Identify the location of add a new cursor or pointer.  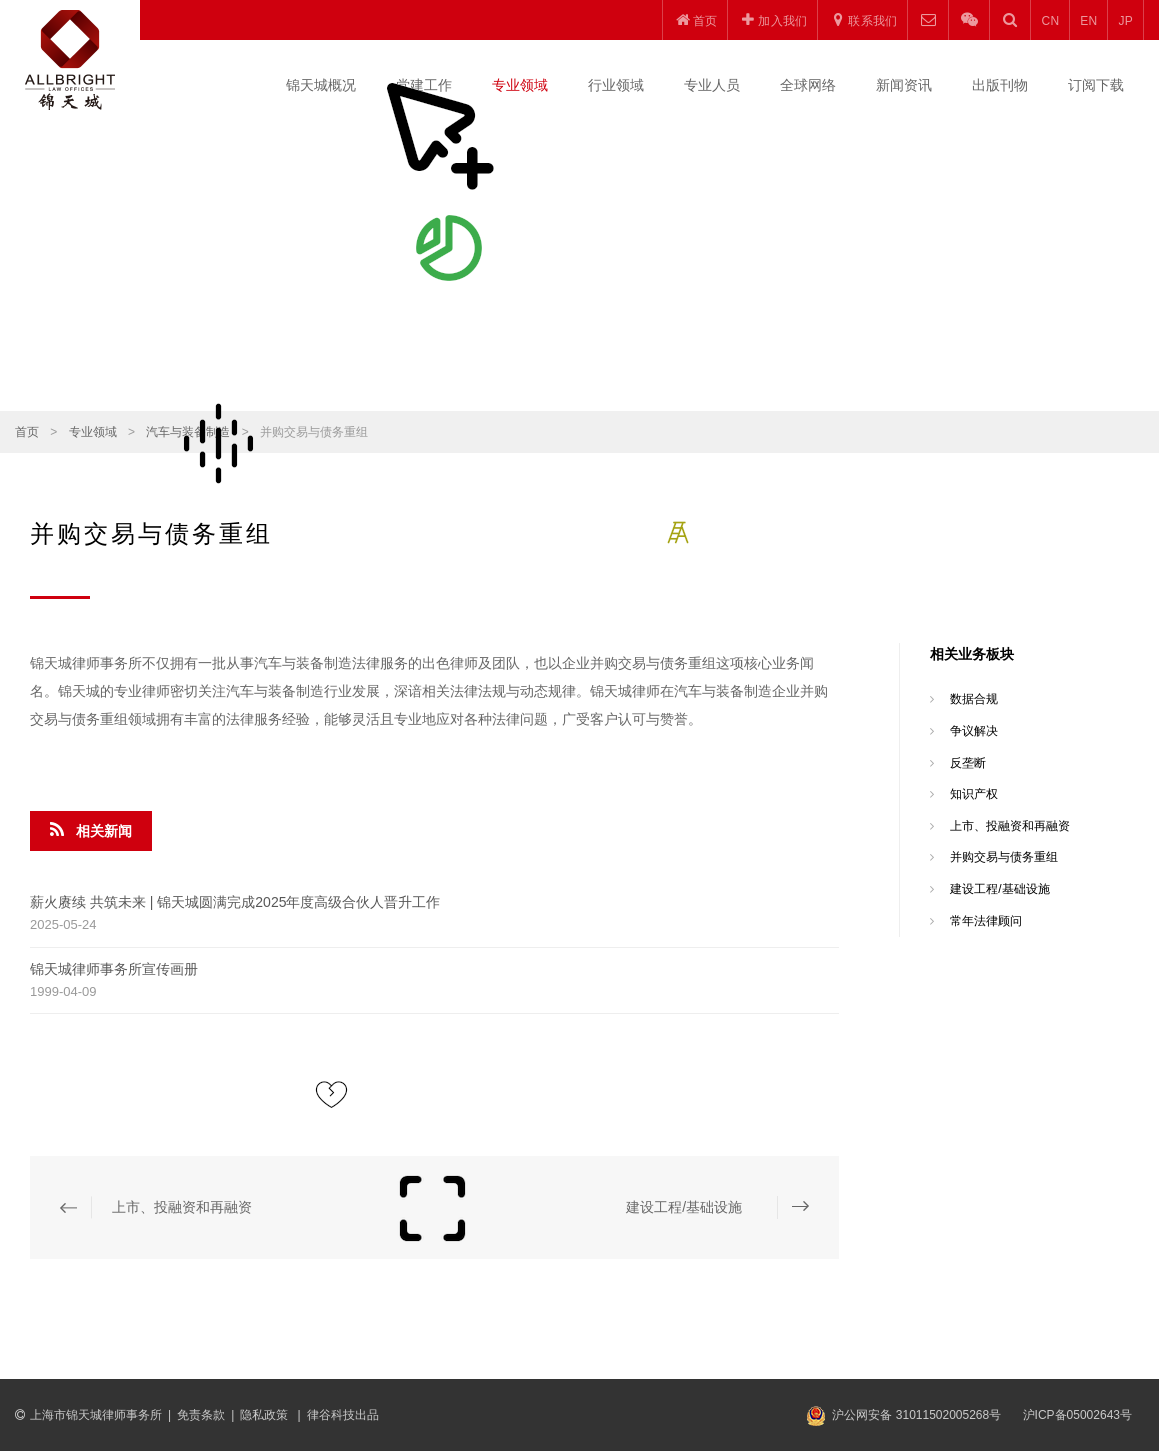
(435, 131).